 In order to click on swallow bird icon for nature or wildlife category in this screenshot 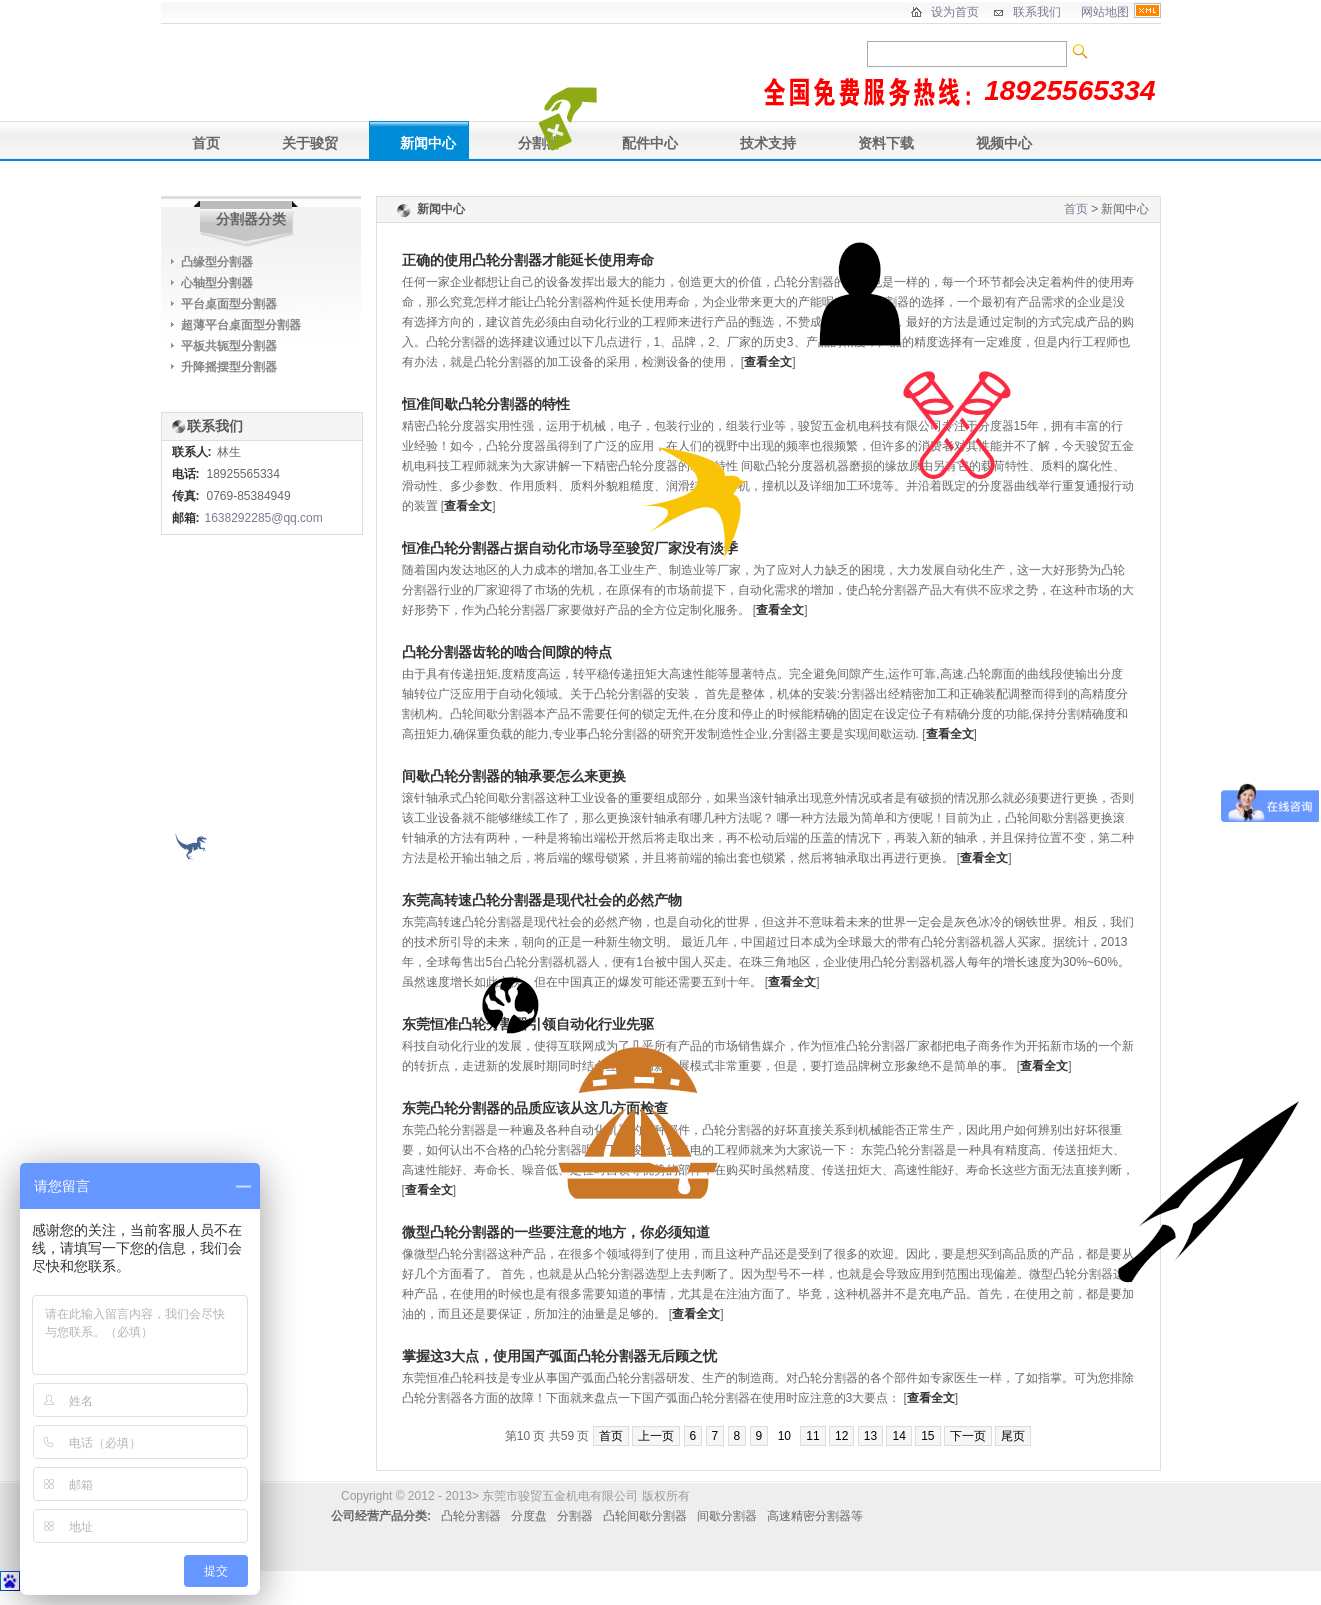, I will do `click(694, 502)`.